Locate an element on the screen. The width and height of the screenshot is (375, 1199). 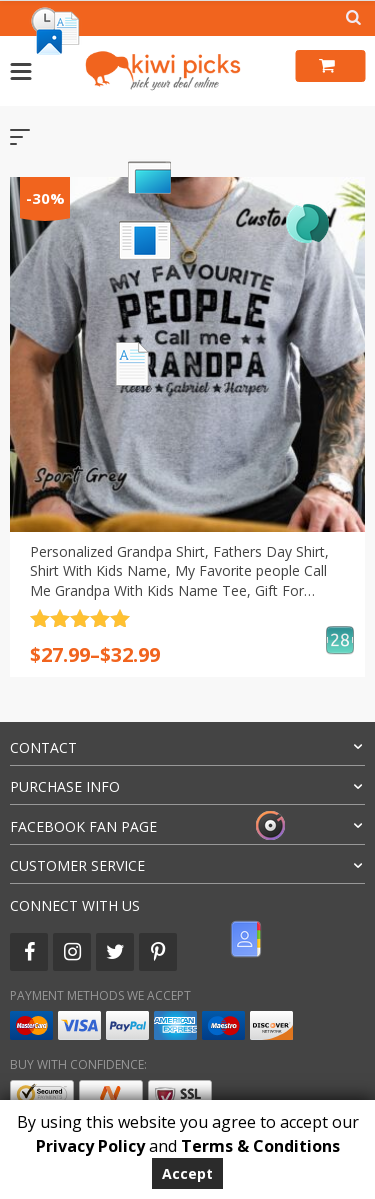
open groove music app is located at coordinates (270, 825).